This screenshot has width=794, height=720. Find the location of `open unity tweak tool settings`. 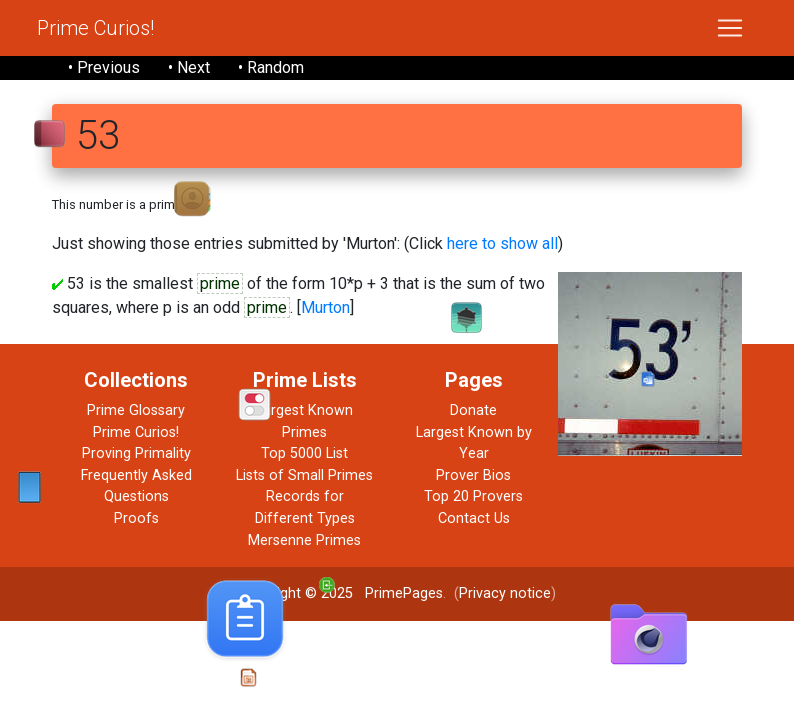

open unity tweak tool settings is located at coordinates (254, 404).